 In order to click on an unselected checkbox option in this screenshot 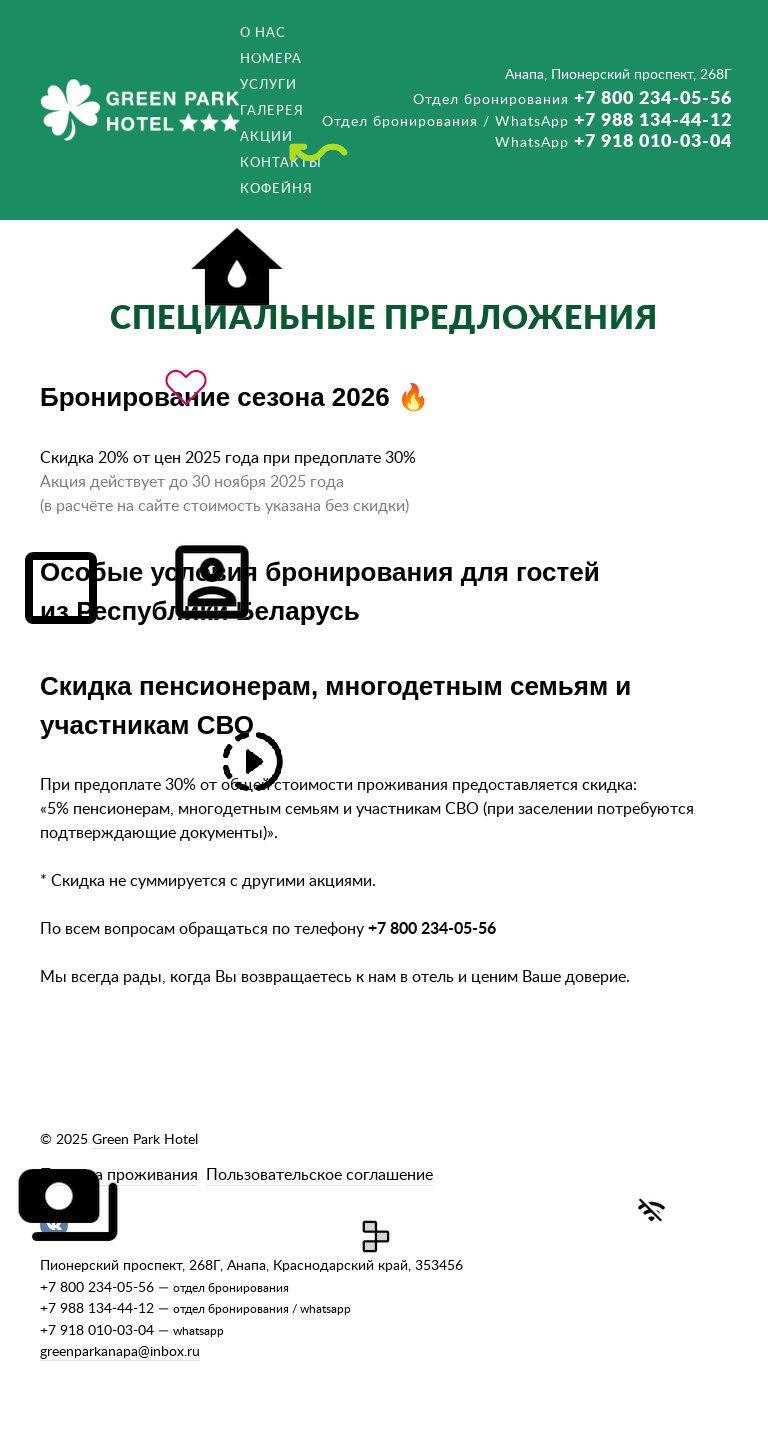, I will do `click(61, 588)`.